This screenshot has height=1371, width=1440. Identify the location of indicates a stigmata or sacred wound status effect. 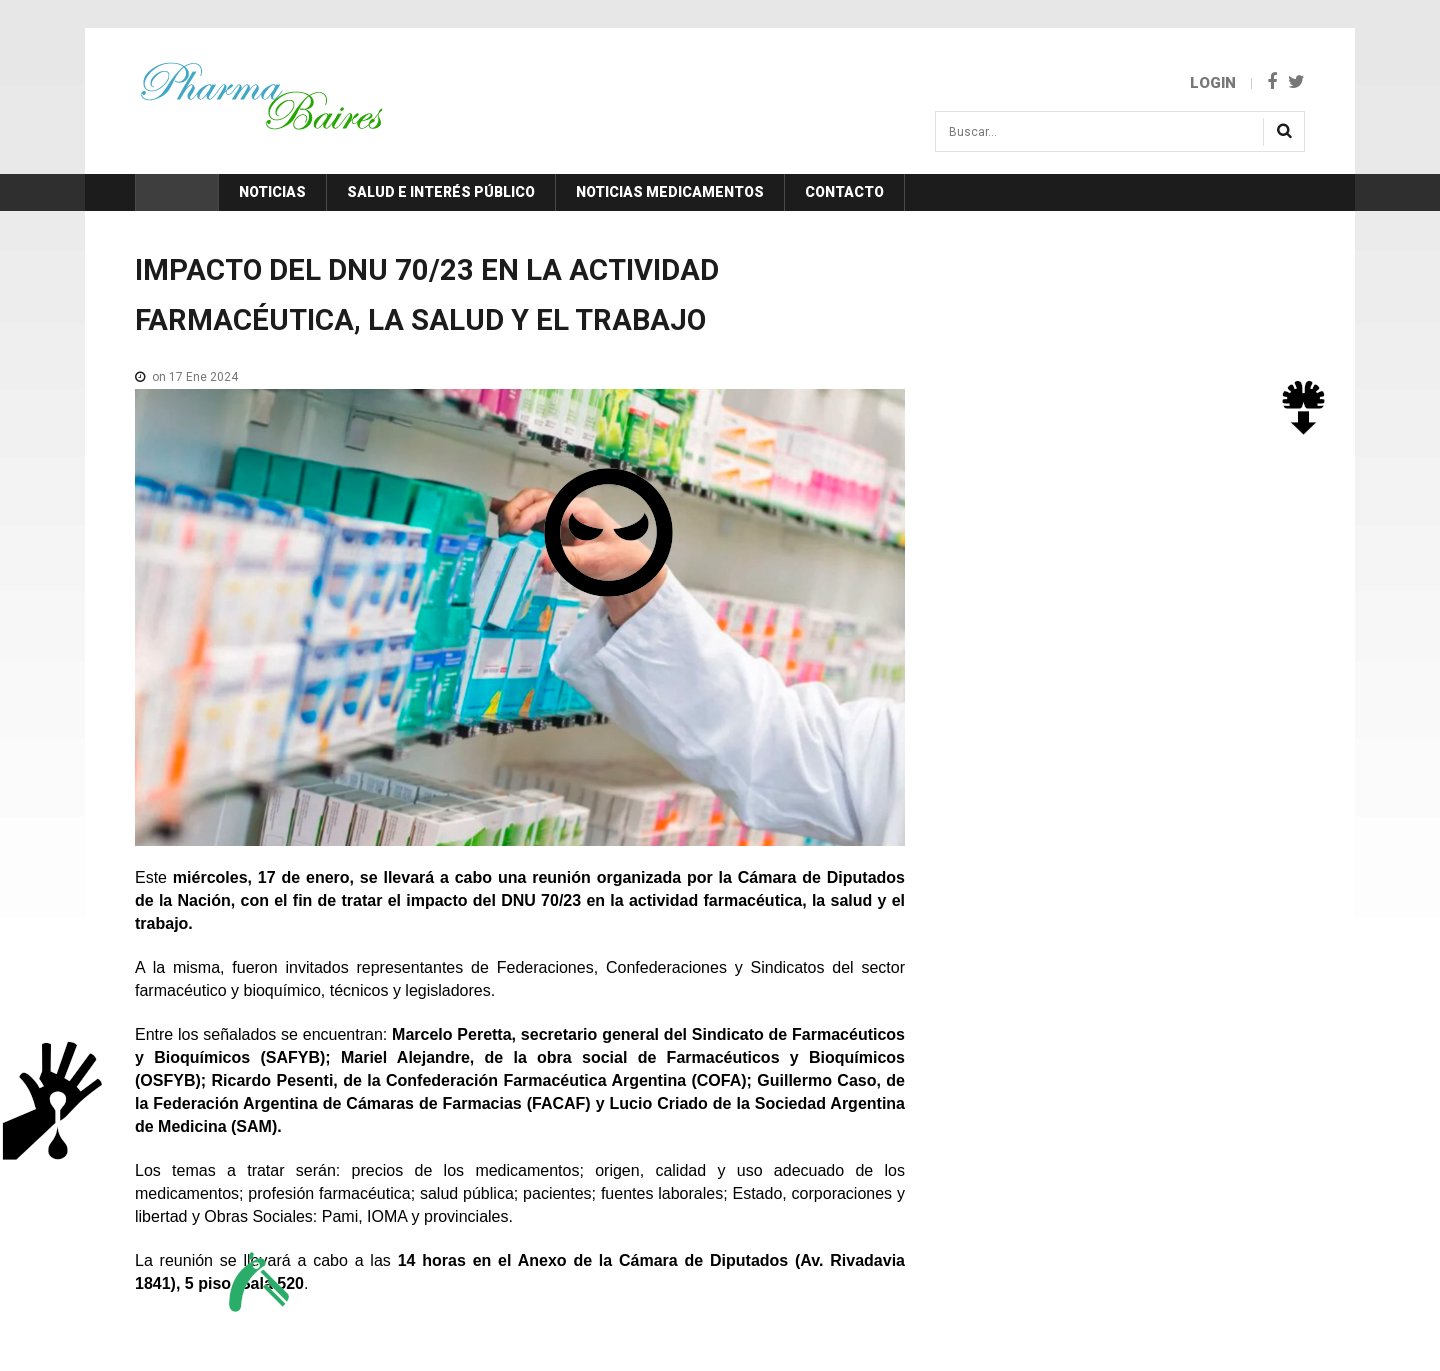
(63, 1100).